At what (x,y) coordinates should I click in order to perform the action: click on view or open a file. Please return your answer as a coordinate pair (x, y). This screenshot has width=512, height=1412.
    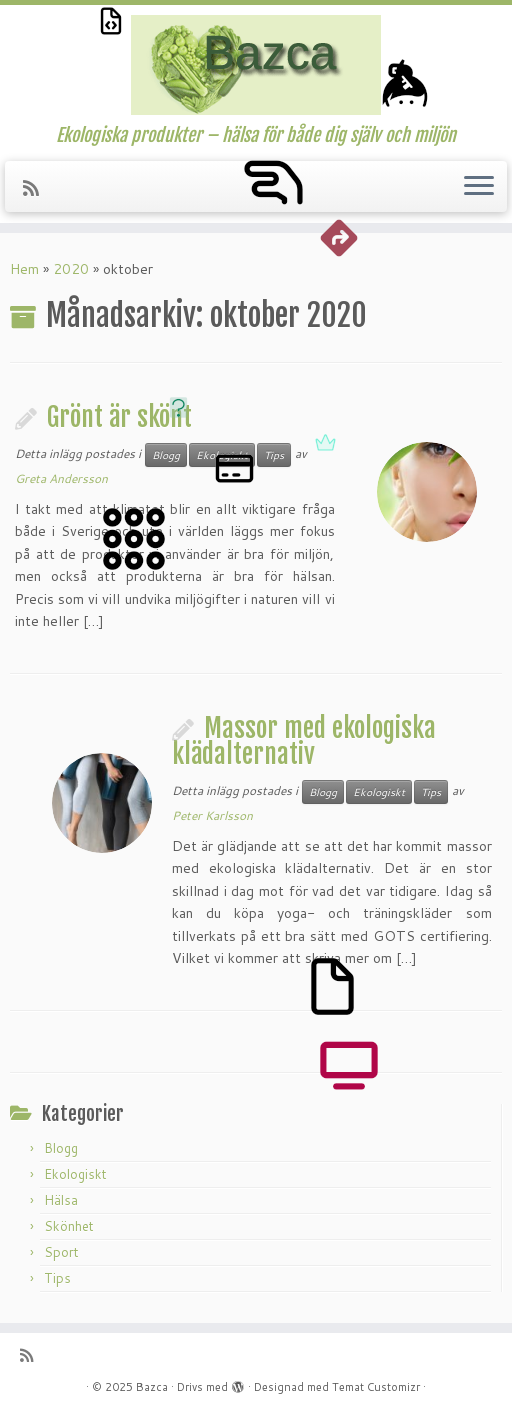
    Looking at the image, I should click on (332, 986).